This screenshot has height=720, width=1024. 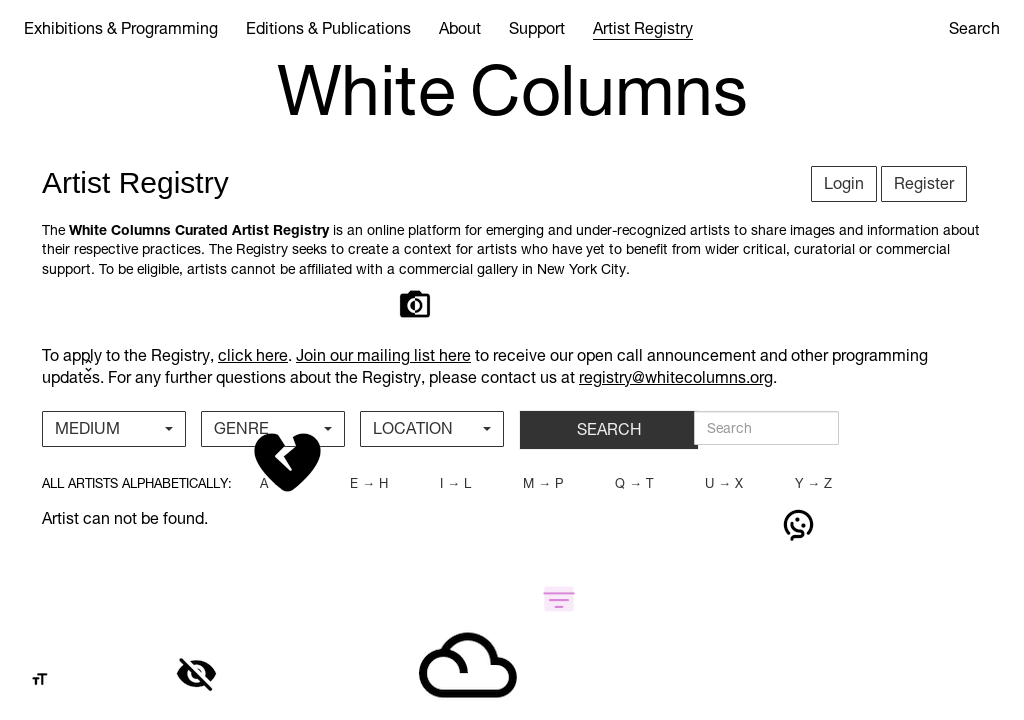 I want to click on apply black and white filter to photos, so click(x=415, y=304).